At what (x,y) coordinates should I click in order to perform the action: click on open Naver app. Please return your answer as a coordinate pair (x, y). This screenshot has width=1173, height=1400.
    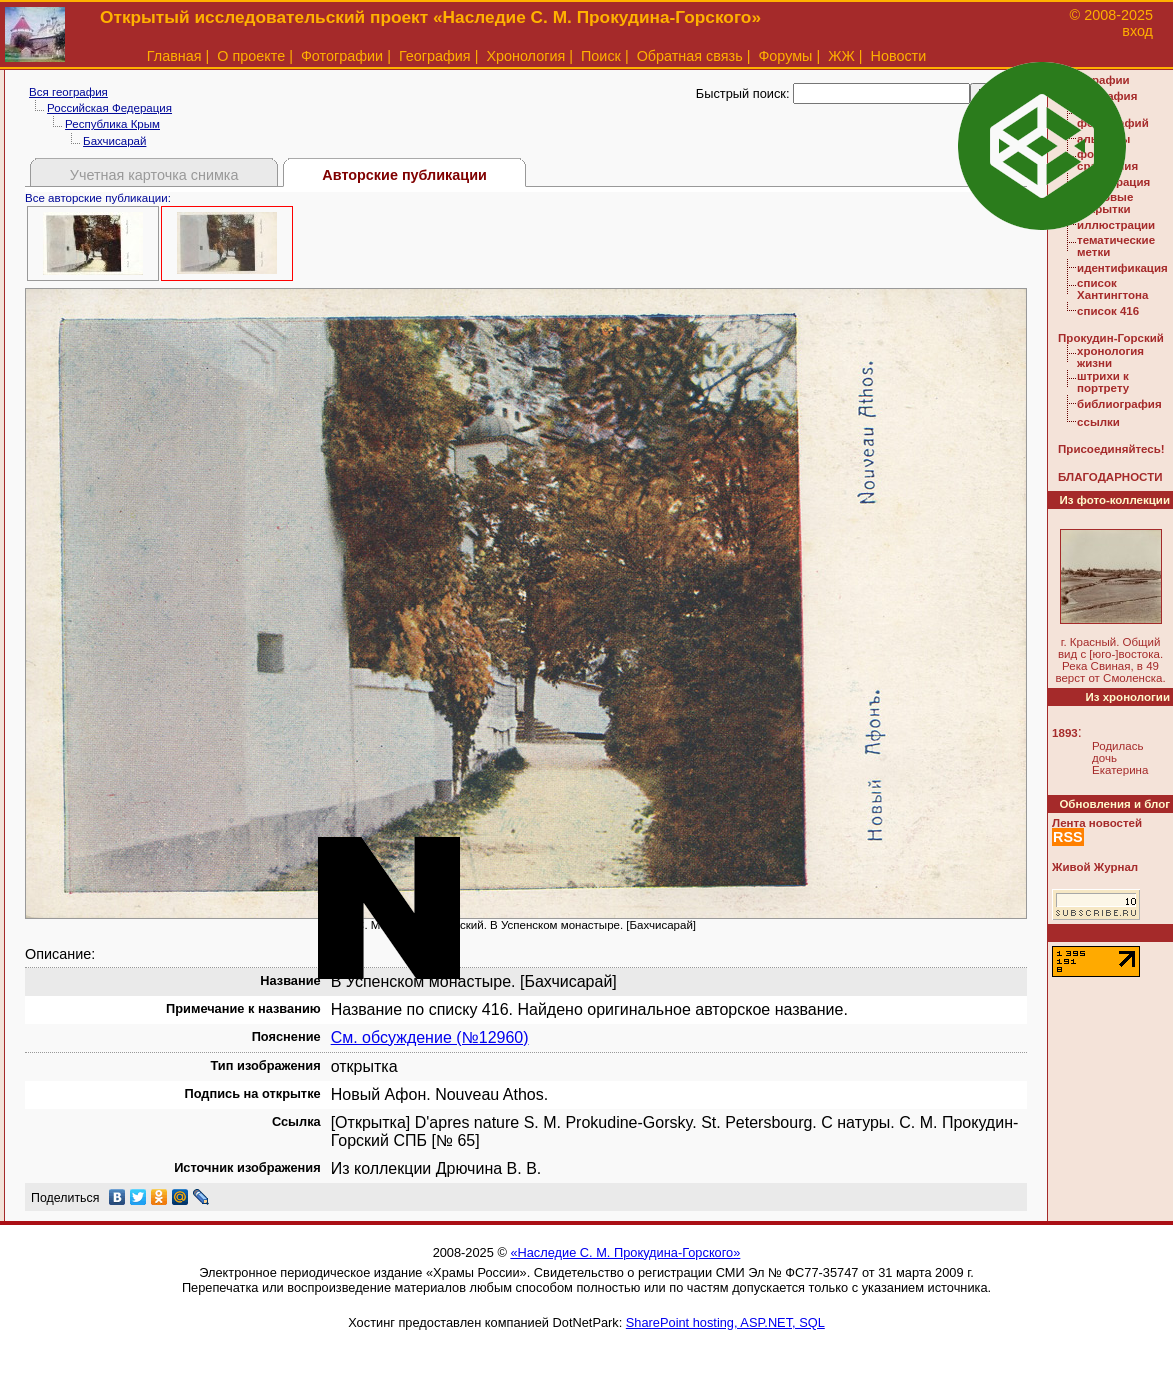
    Looking at the image, I should click on (389, 908).